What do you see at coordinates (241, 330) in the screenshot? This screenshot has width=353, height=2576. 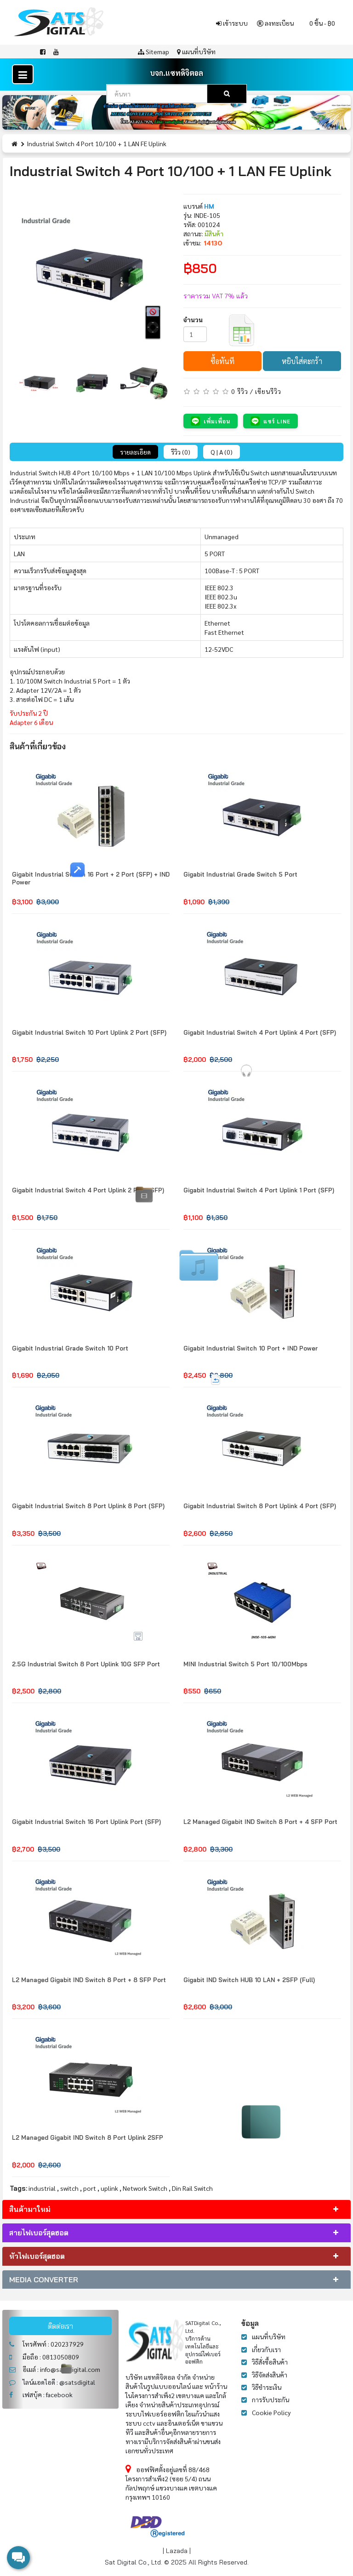 I see `open a spreadsheet file` at bounding box center [241, 330].